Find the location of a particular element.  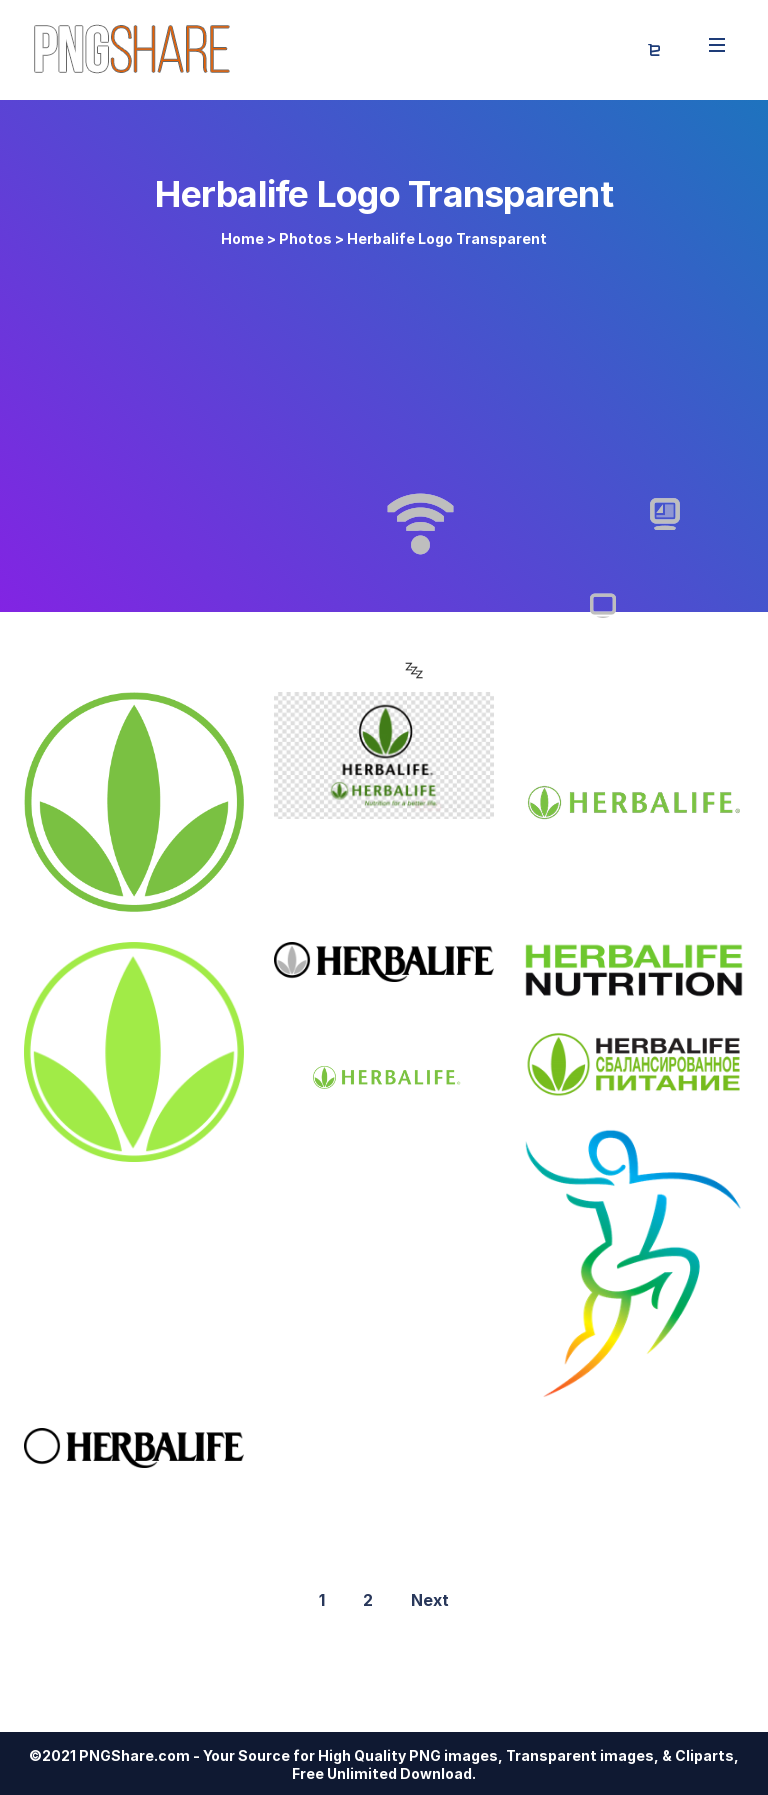

display or monitor settings is located at coordinates (603, 605).